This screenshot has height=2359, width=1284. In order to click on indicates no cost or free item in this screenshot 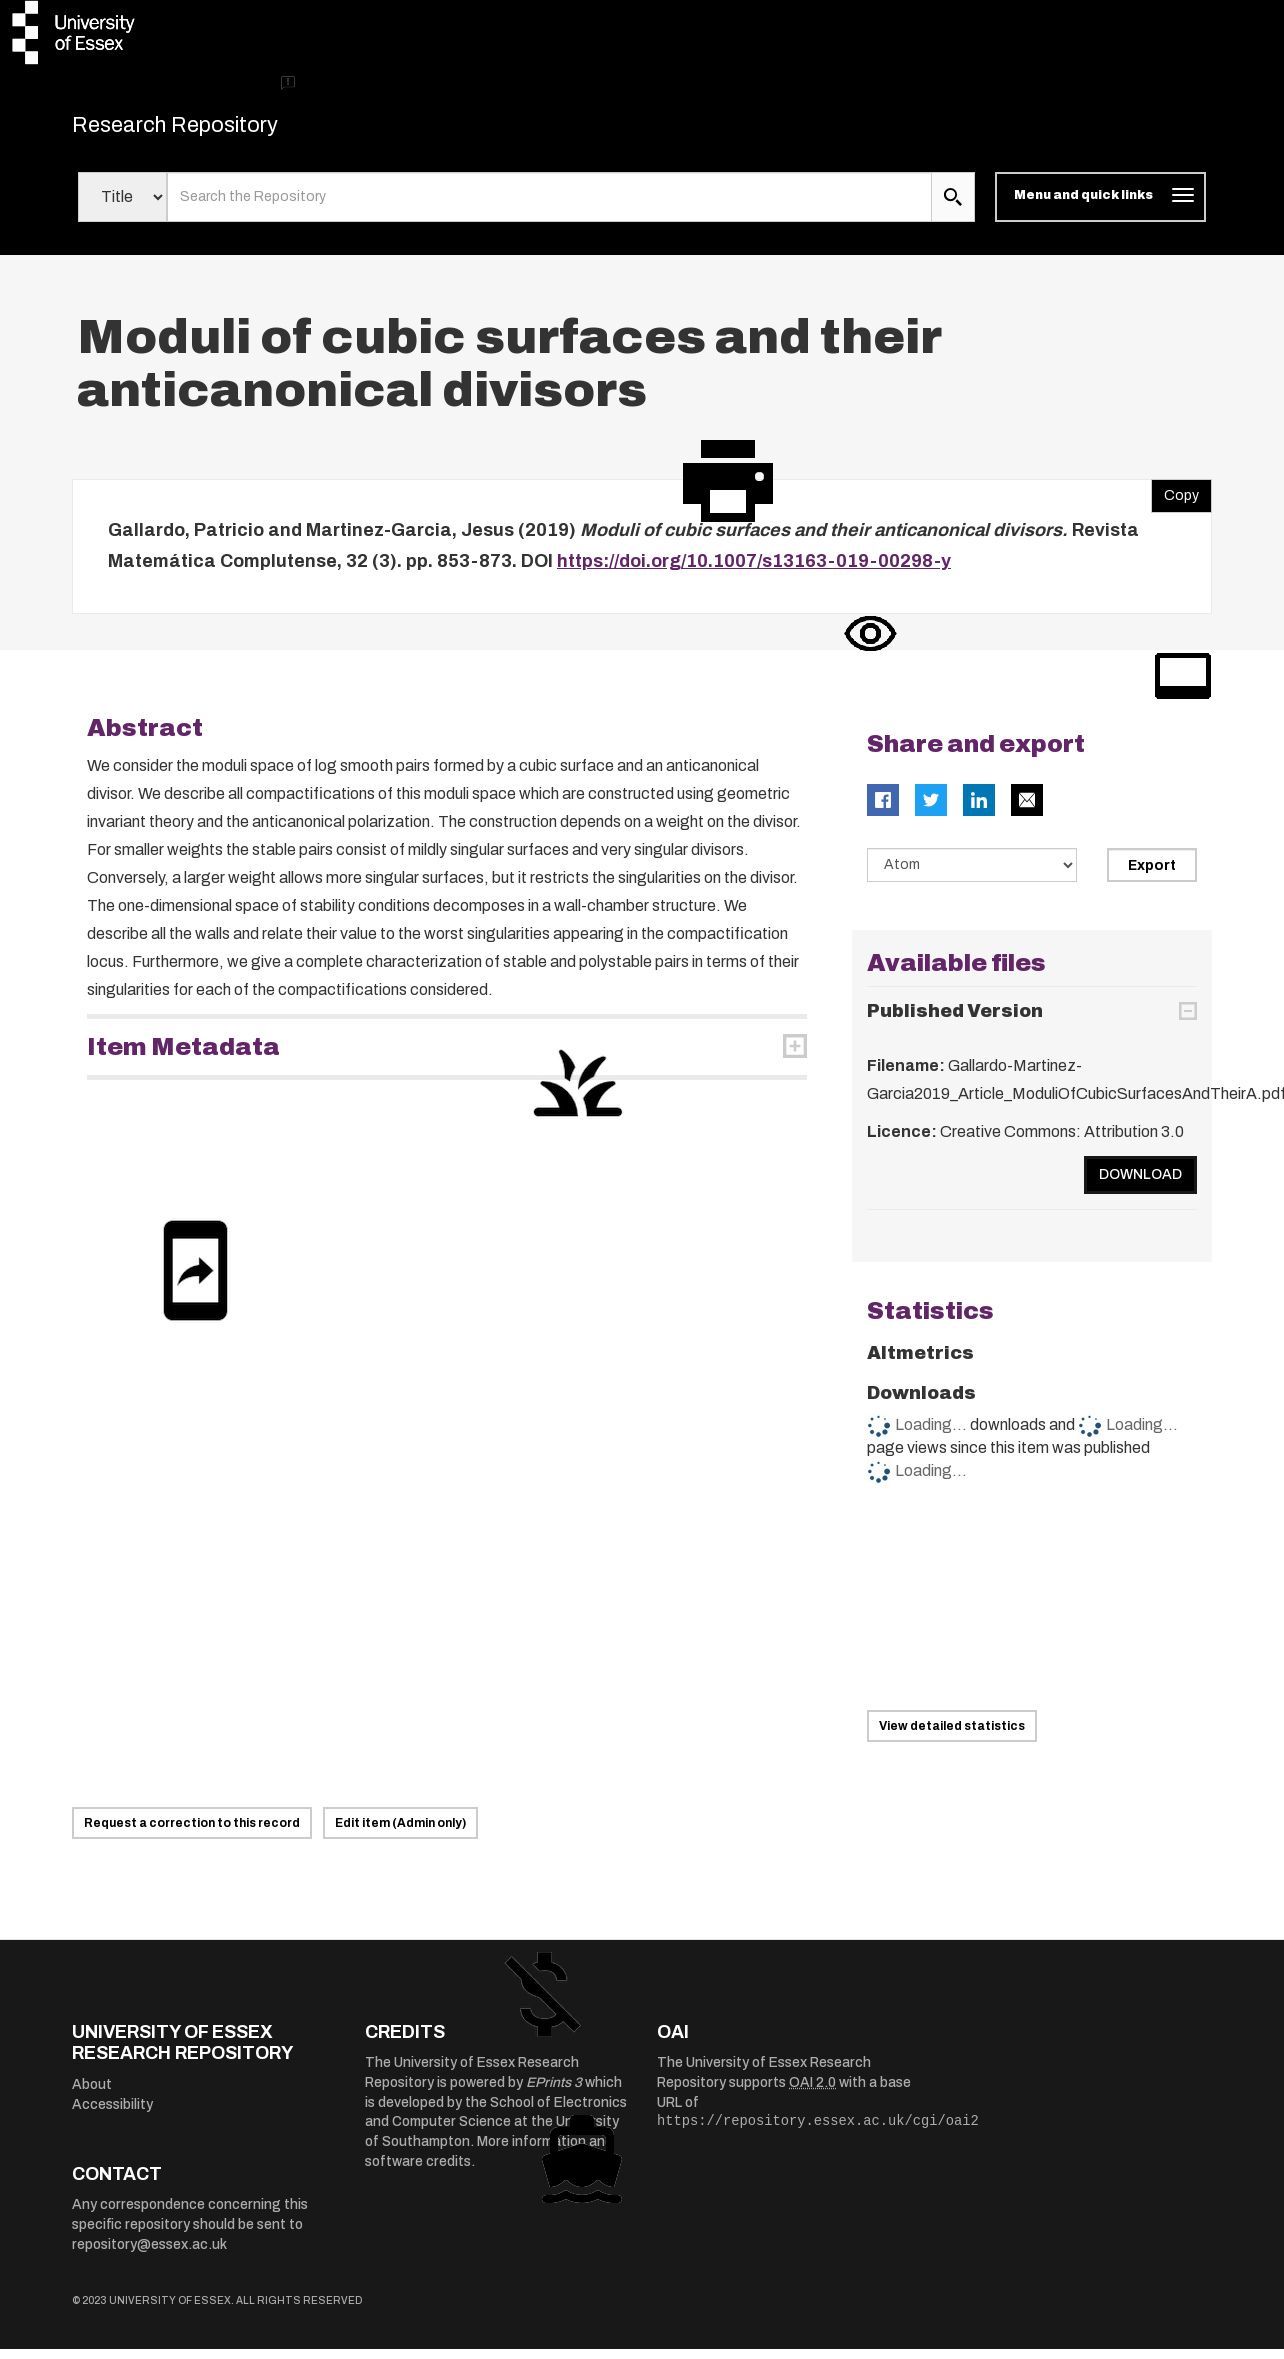, I will do `click(542, 1994)`.